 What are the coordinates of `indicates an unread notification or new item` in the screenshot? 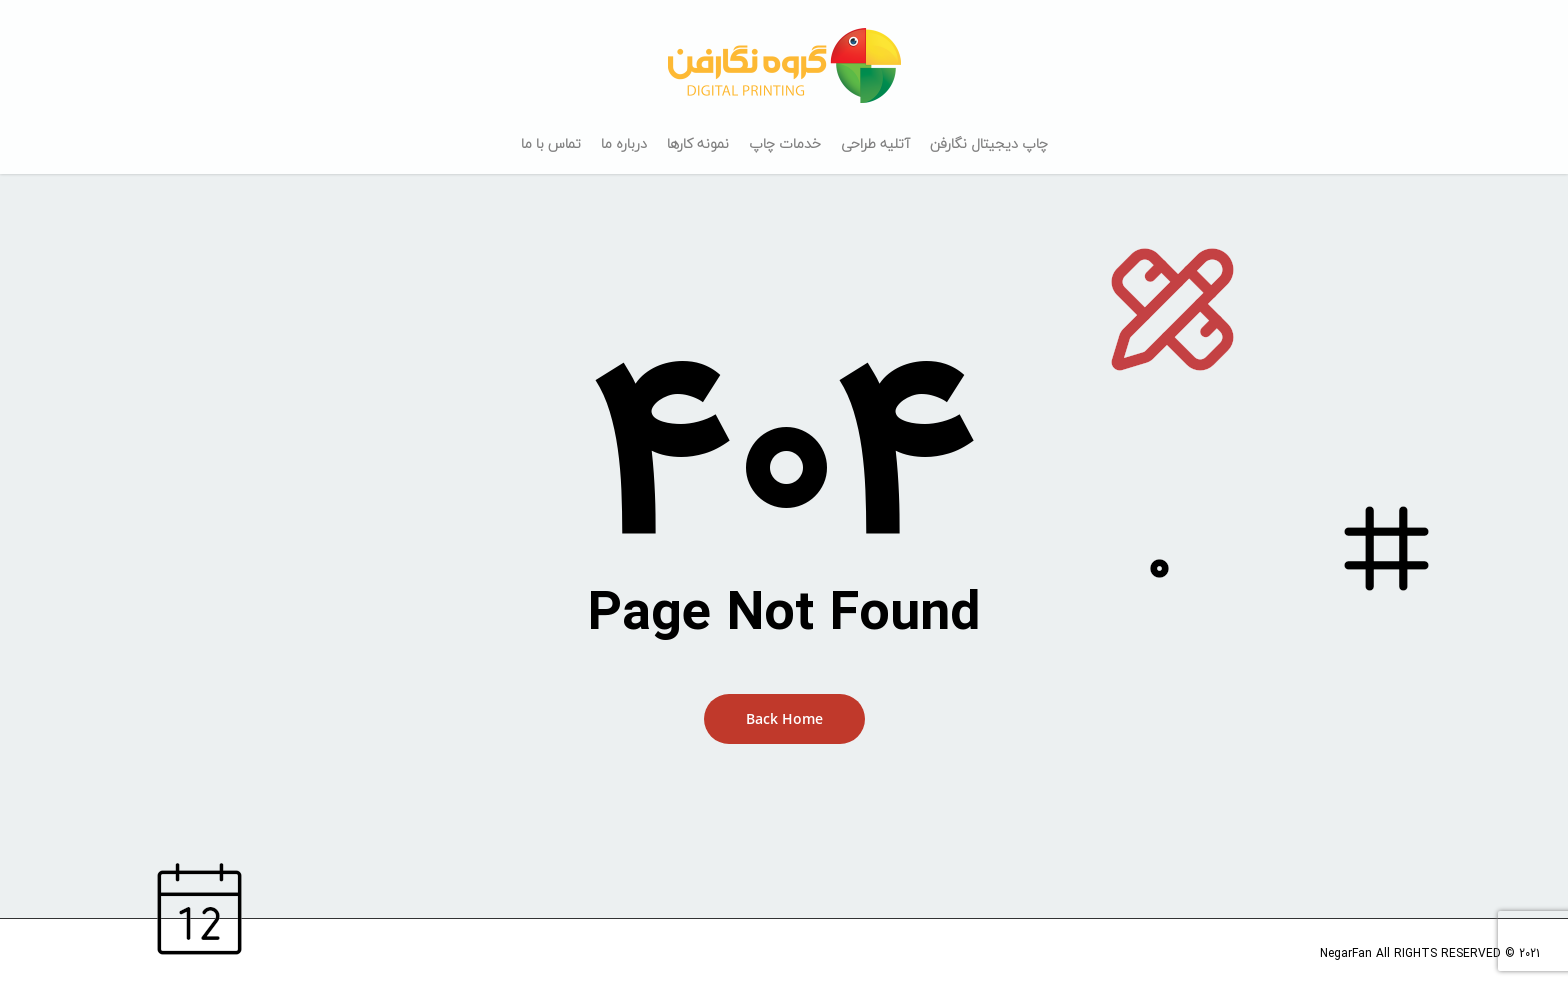 It's located at (1159, 568).